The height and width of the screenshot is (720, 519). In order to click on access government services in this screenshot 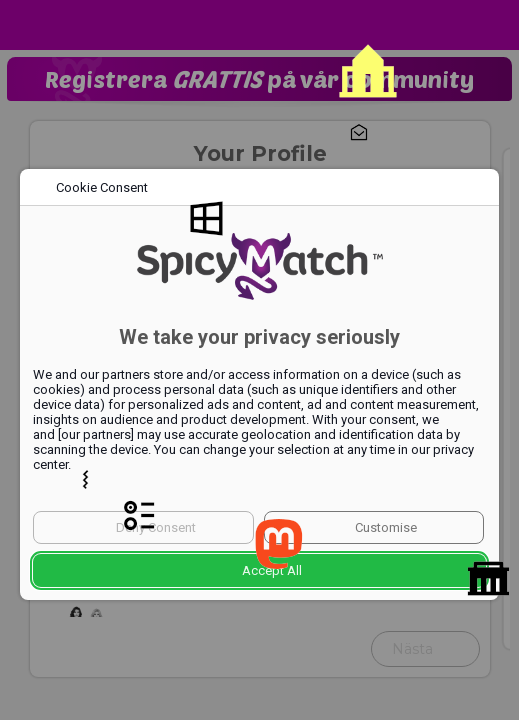, I will do `click(488, 578)`.